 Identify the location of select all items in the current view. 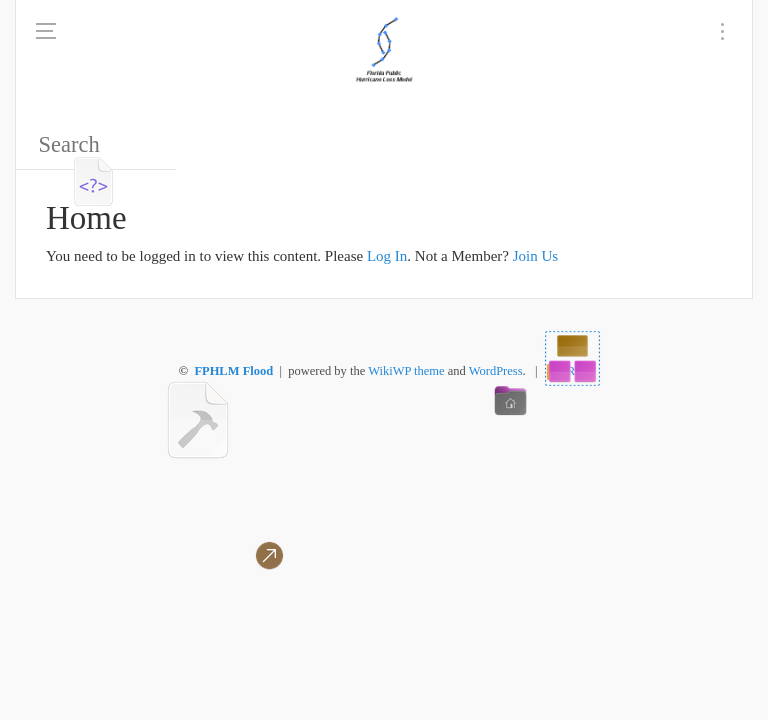
(572, 358).